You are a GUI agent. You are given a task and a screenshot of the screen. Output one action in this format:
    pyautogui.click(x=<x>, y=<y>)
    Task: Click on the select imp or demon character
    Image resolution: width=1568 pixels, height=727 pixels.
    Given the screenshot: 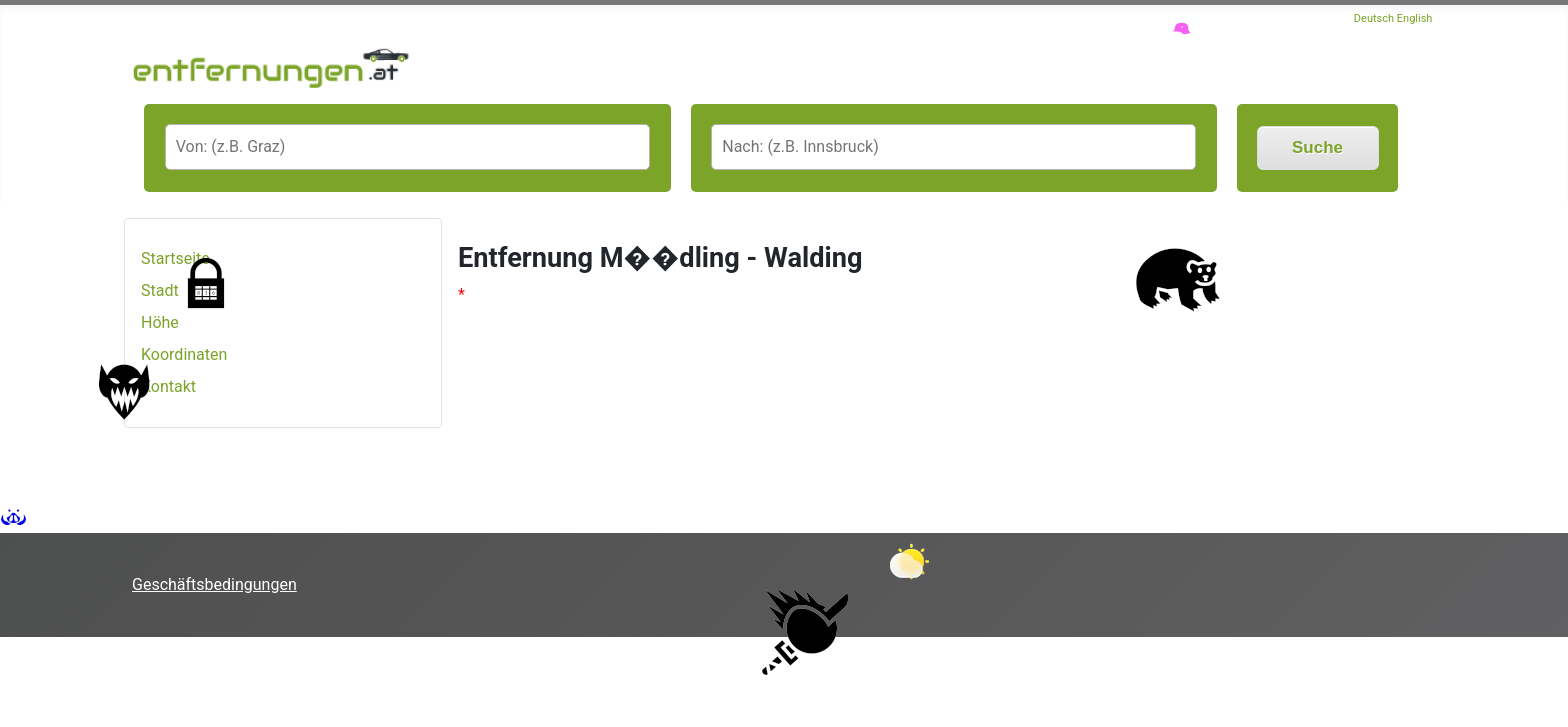 What is the action you would take?
    pyautogui.click(x=124, y=392)
    